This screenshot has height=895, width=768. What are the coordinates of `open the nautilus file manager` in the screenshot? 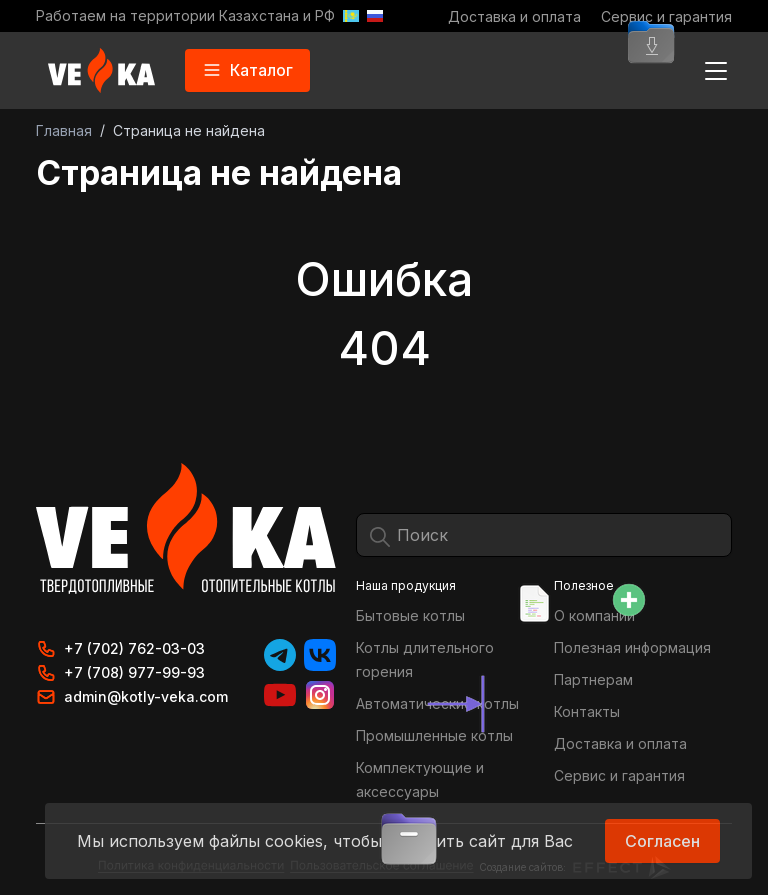 It's located at (409, 839).